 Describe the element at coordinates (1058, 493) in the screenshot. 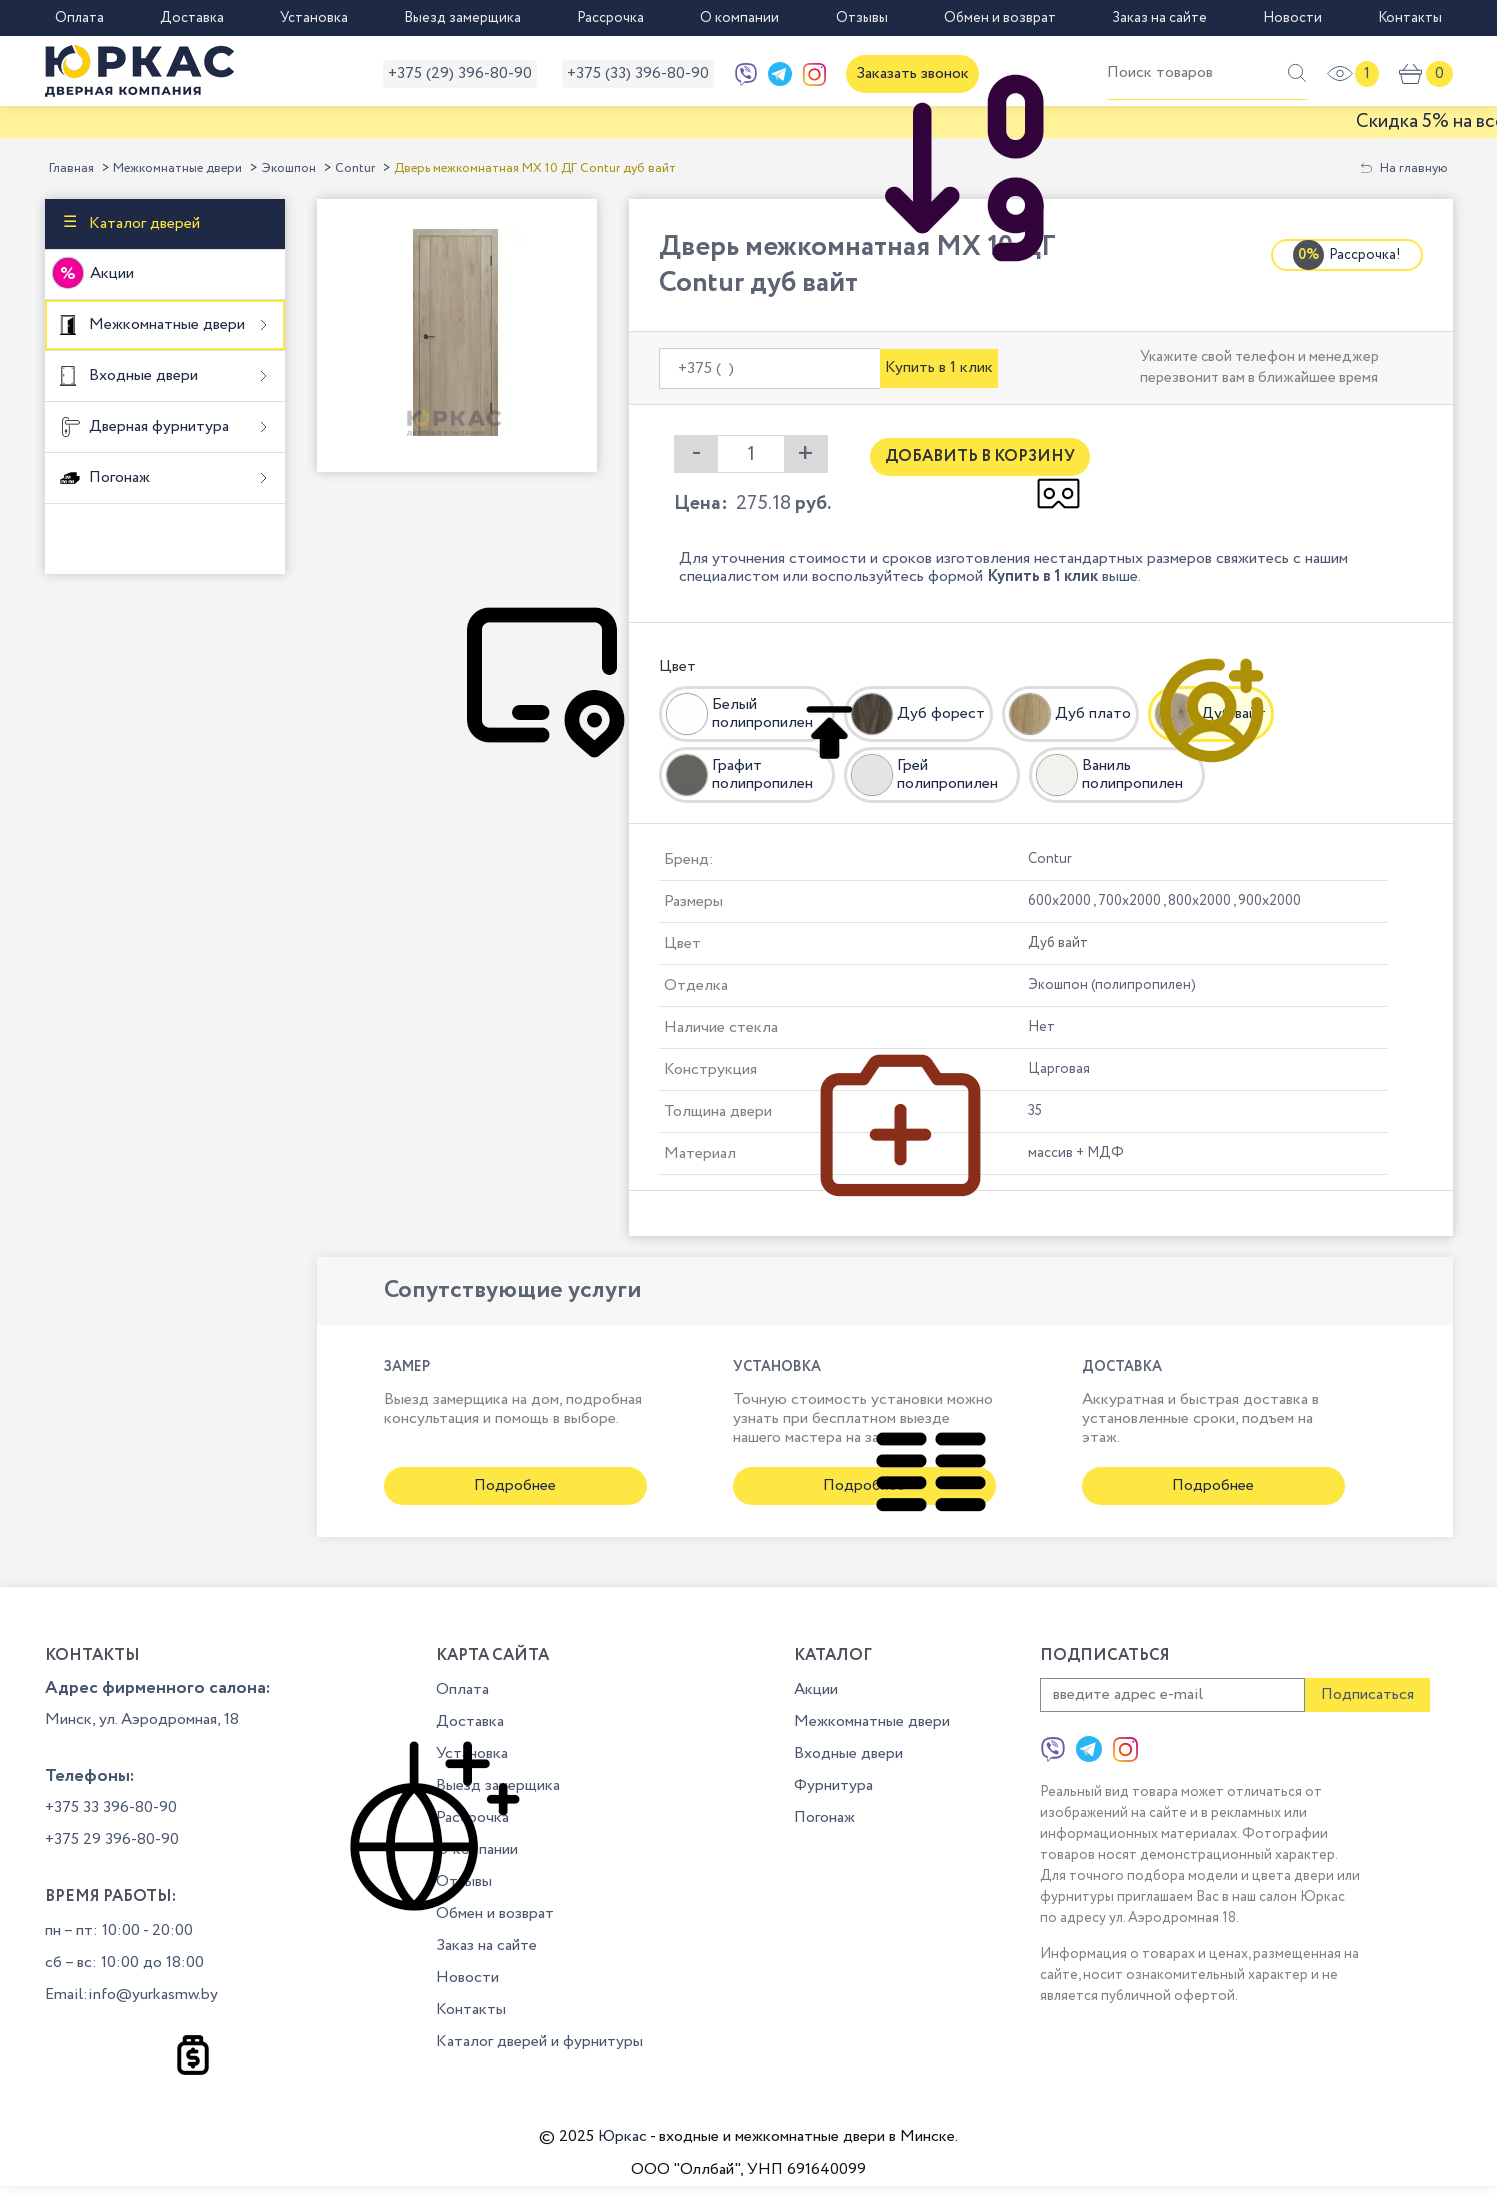

I see `launch a virtual reality experience` at that location.